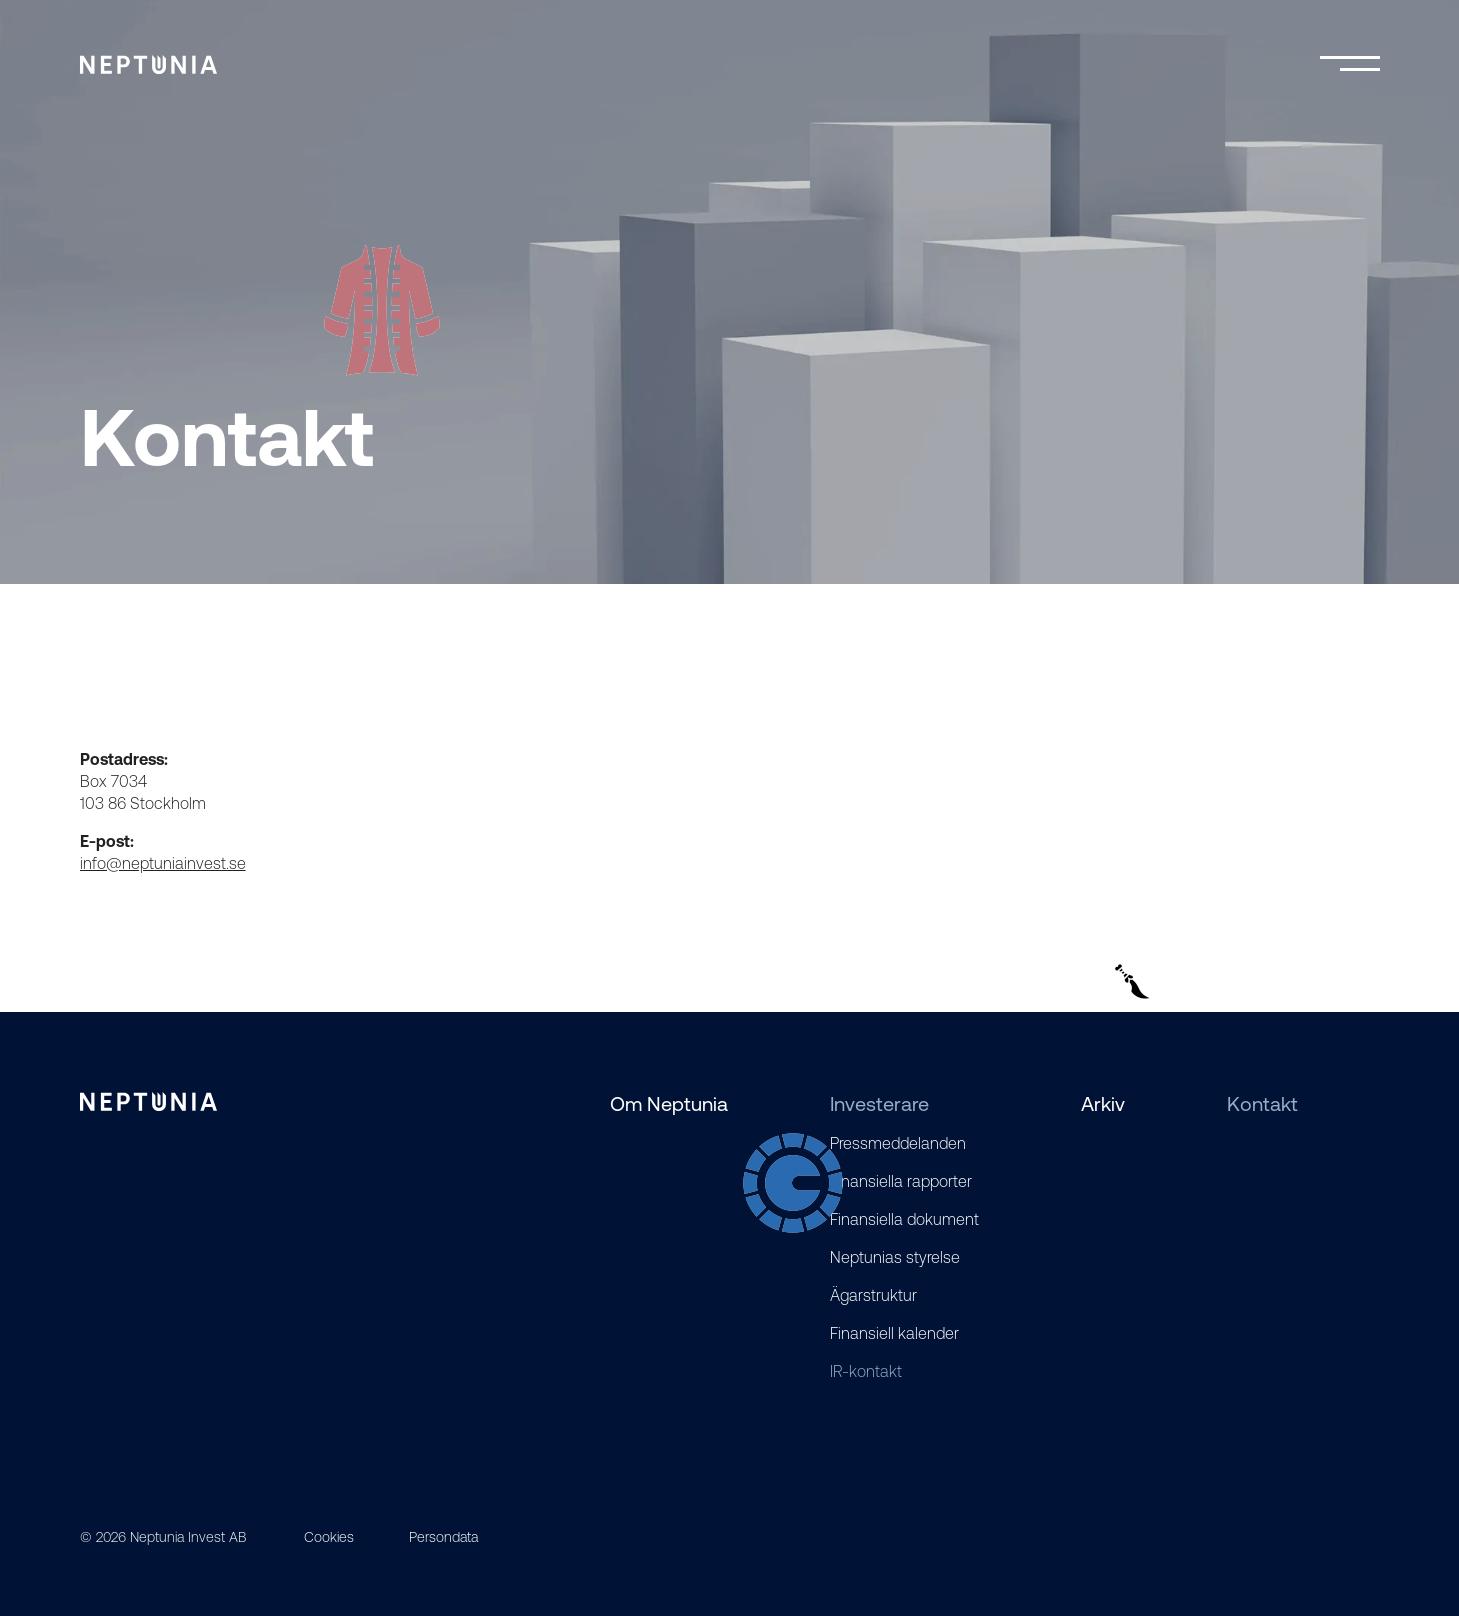  What do you see at coordinates (1132, 981) in the screenshot?
I see `equip a bone knife weapon` at bounding box center [1132, 981].